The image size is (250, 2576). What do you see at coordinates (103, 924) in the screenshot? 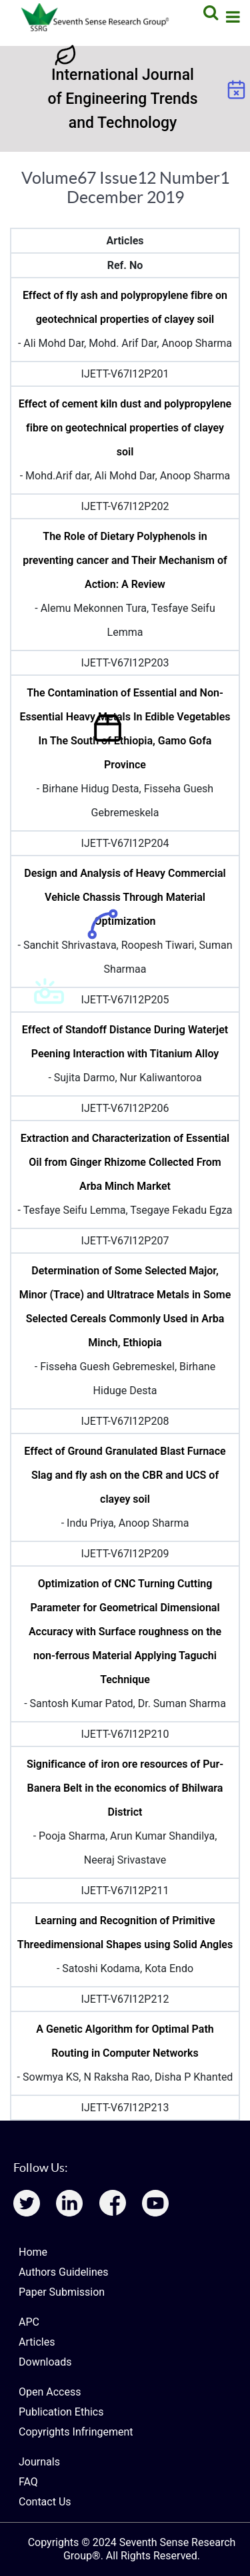
I see `draw a curved path or bezier line` at bounding box center [103, 924].